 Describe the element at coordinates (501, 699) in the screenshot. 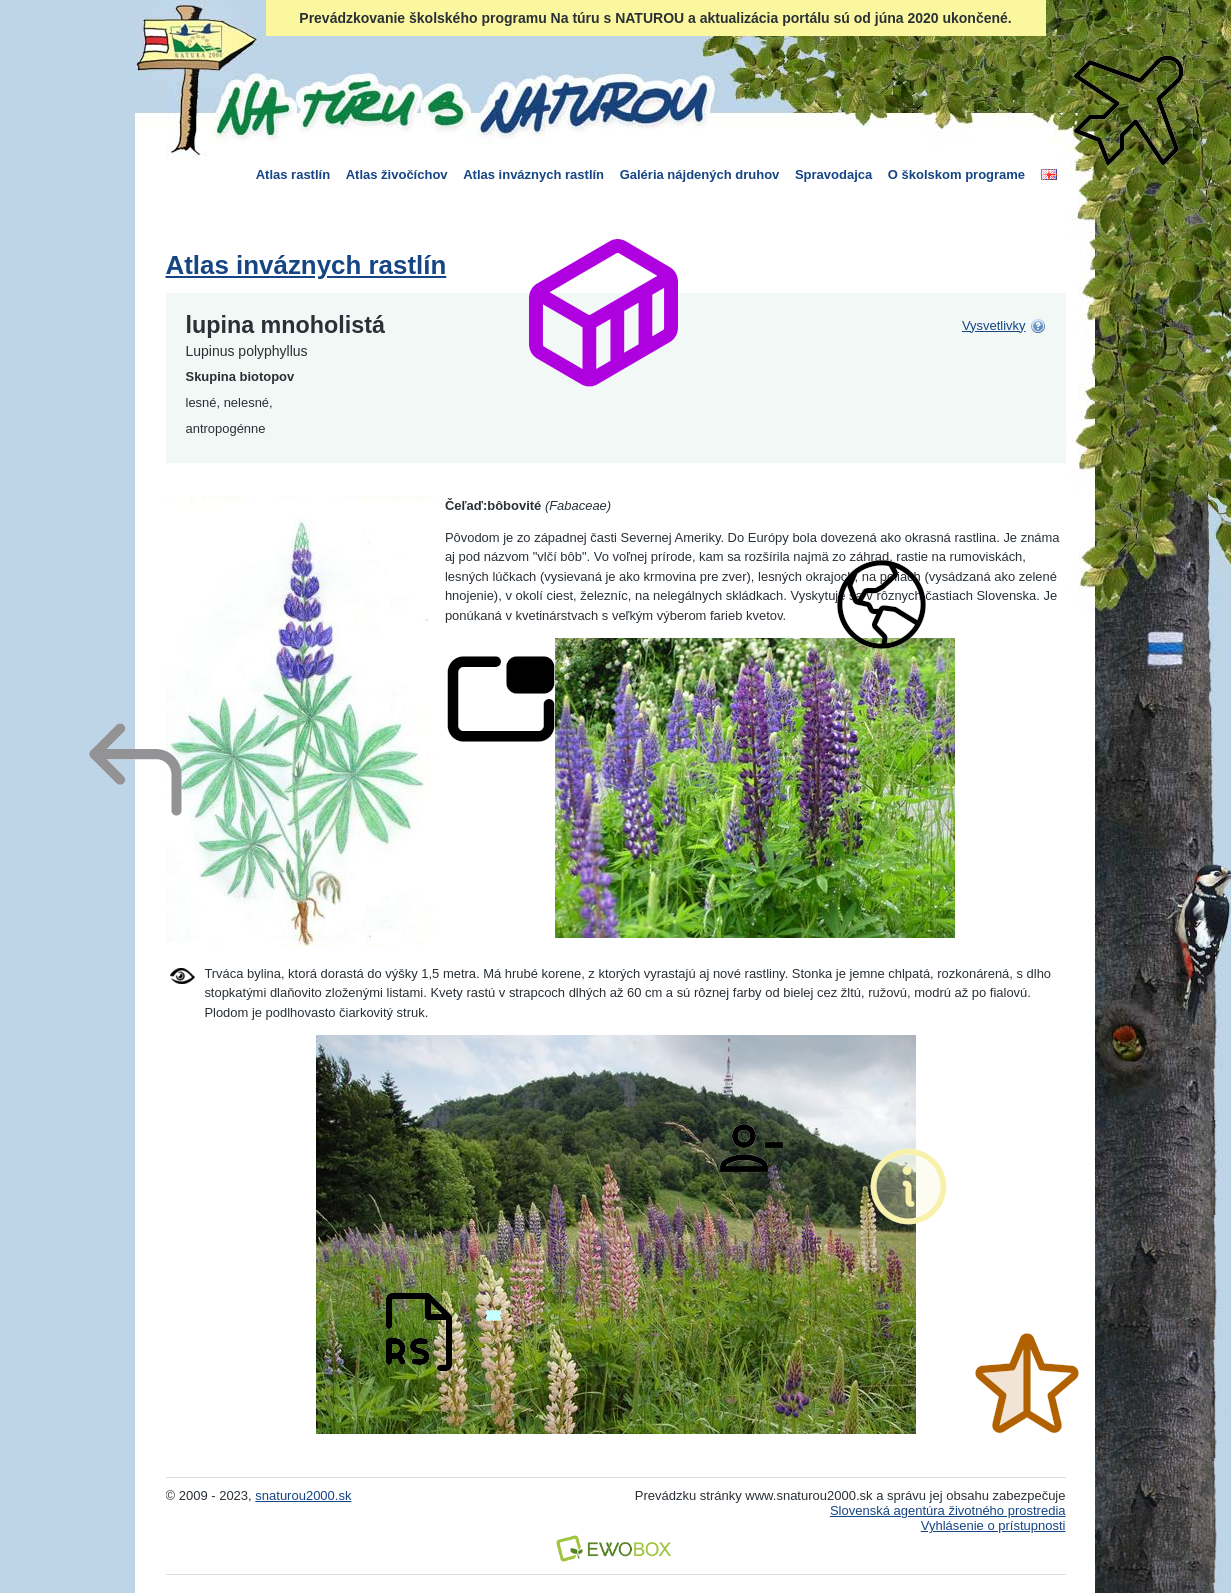

I see `enable picture-in-picture mode at the top of the screen` at that location.